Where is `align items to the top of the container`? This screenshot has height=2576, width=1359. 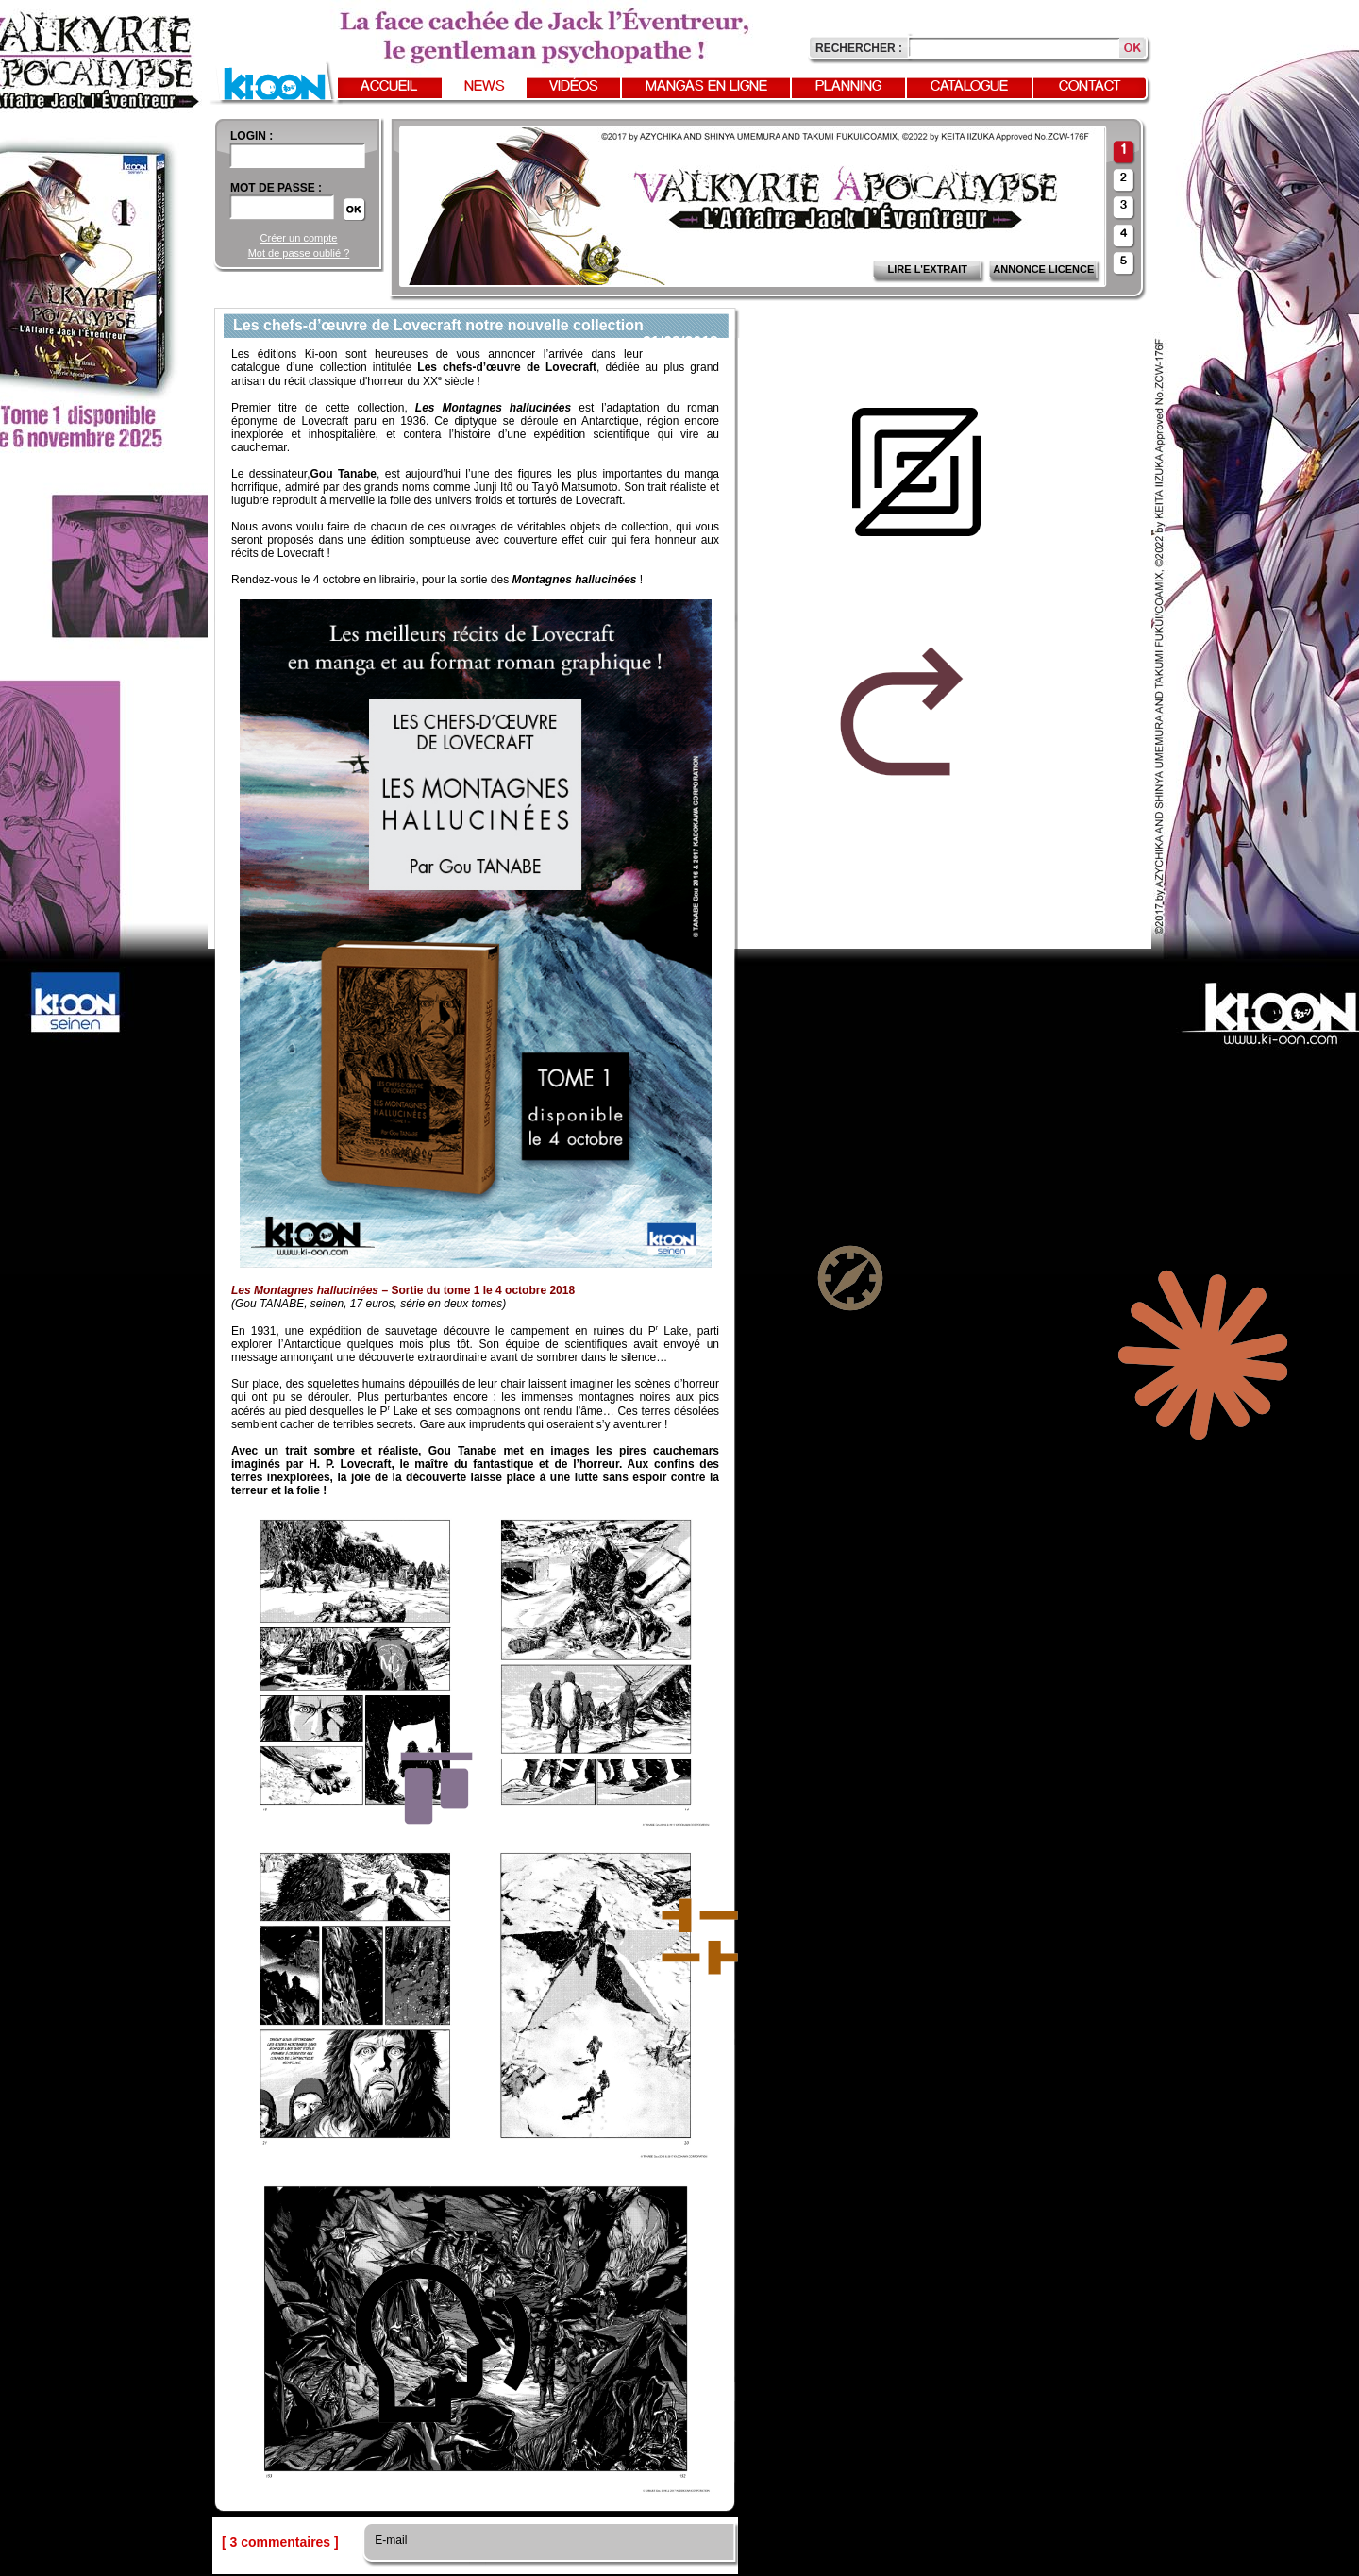
align items to the top of the container is located at coordinates (436, 1788).